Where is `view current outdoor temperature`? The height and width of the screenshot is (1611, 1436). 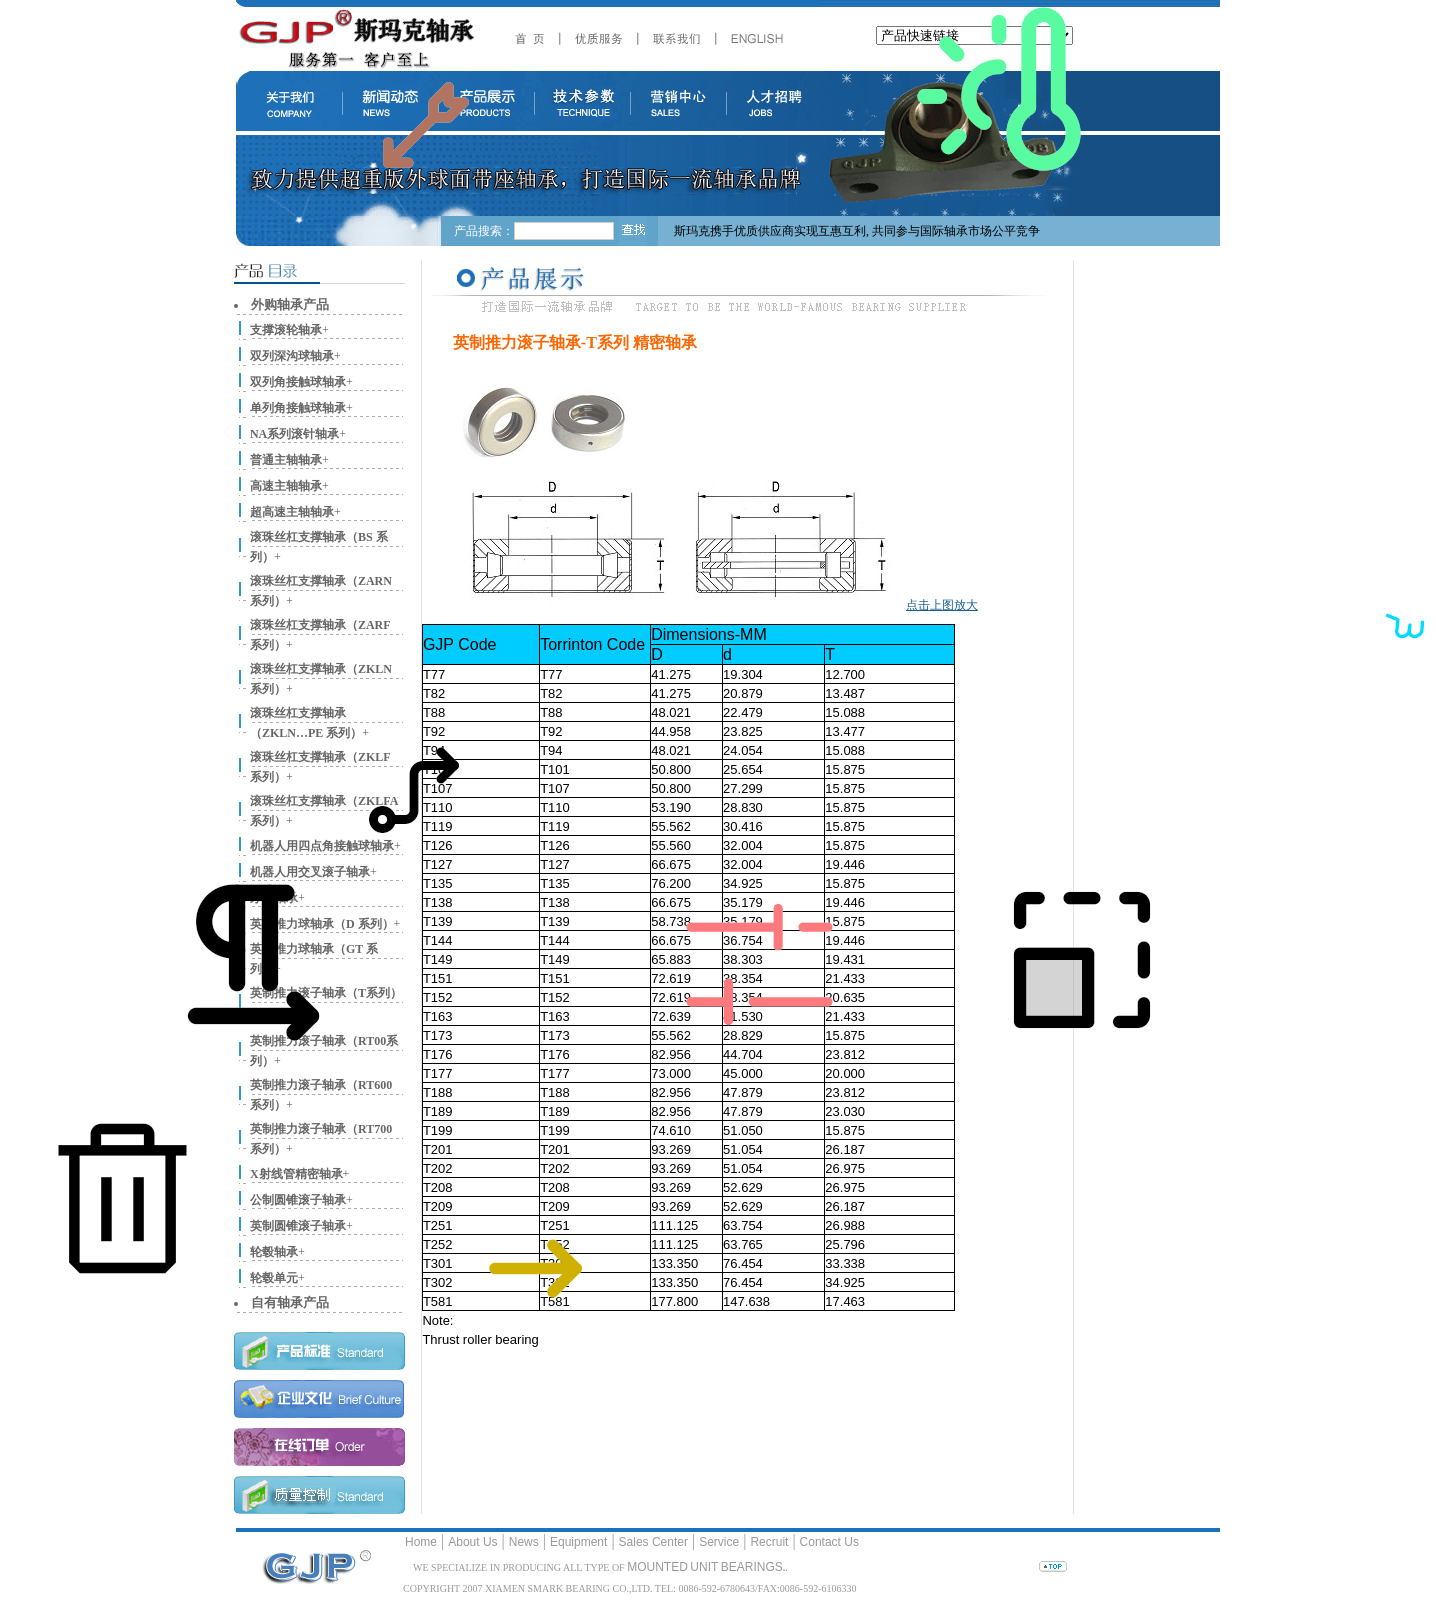 view current outdoor temperature is located at coordinates (999, 89).